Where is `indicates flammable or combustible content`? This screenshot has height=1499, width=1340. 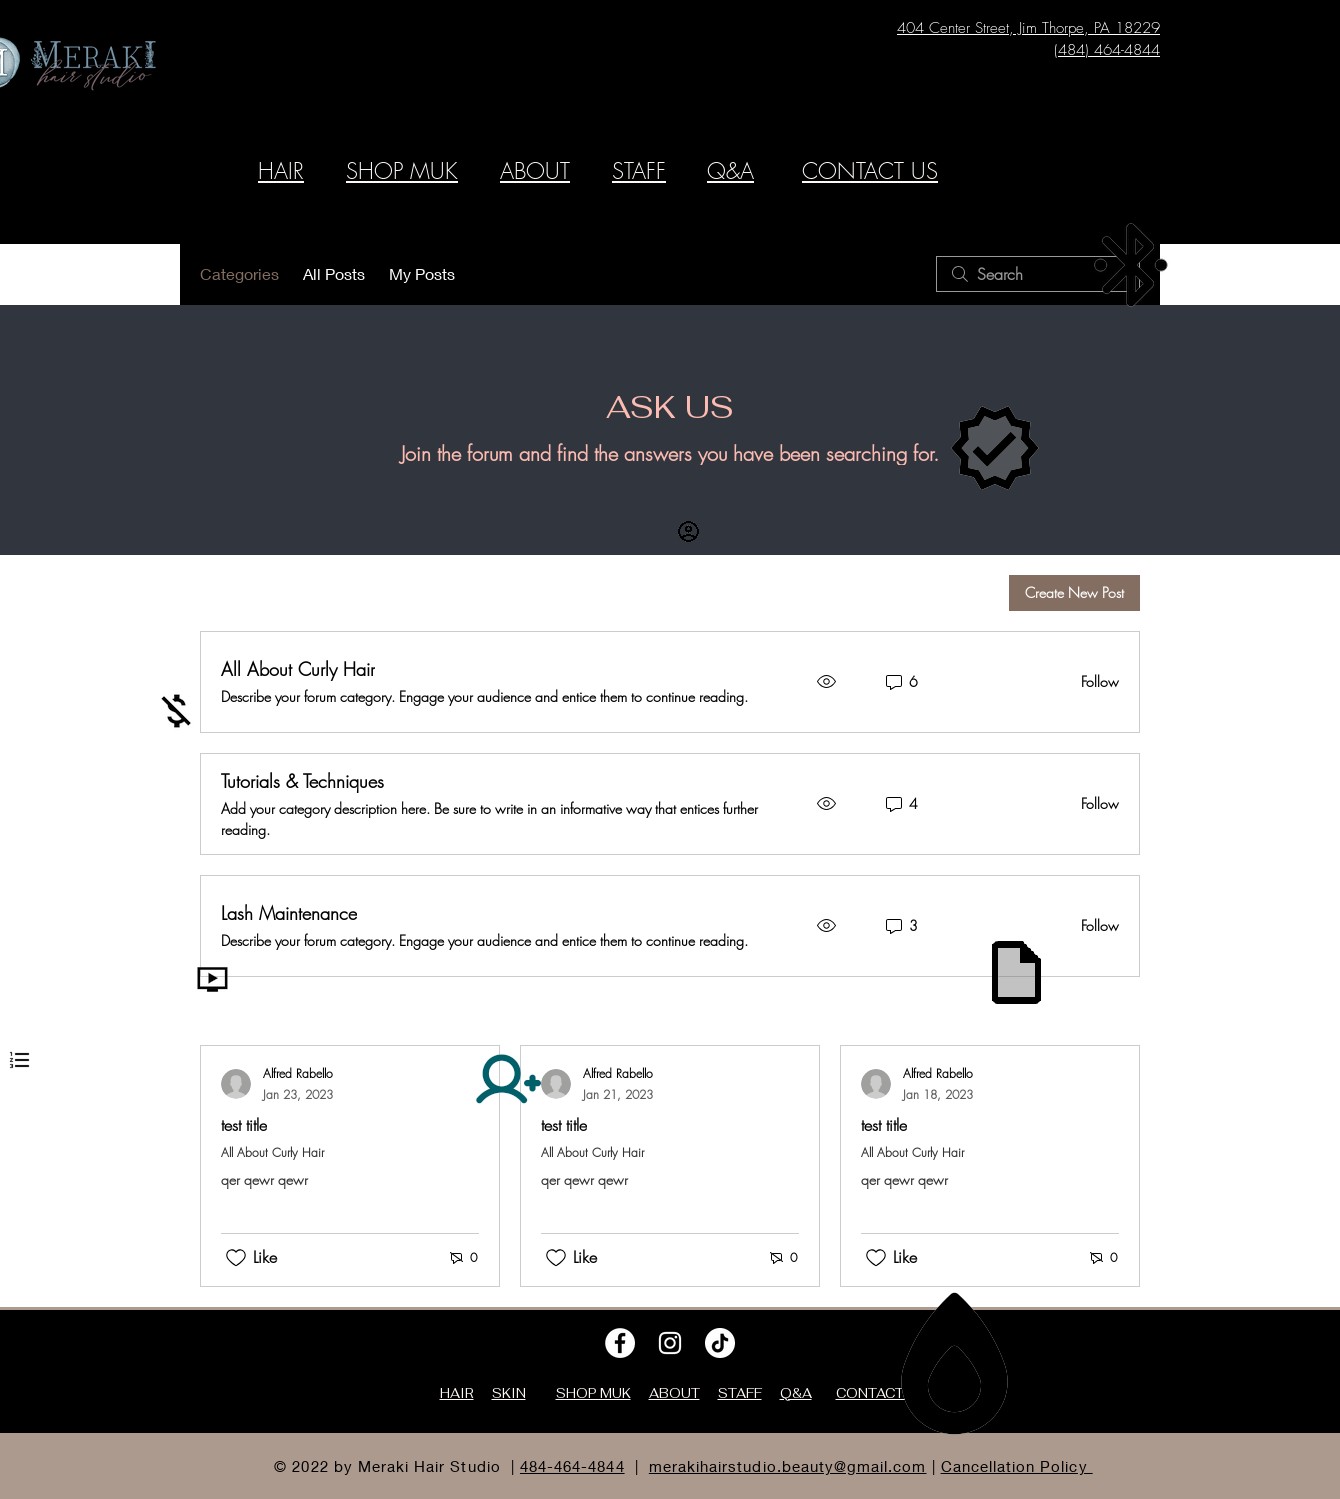
indicates flammable or combustible content is located at coordinates (954, 1363).